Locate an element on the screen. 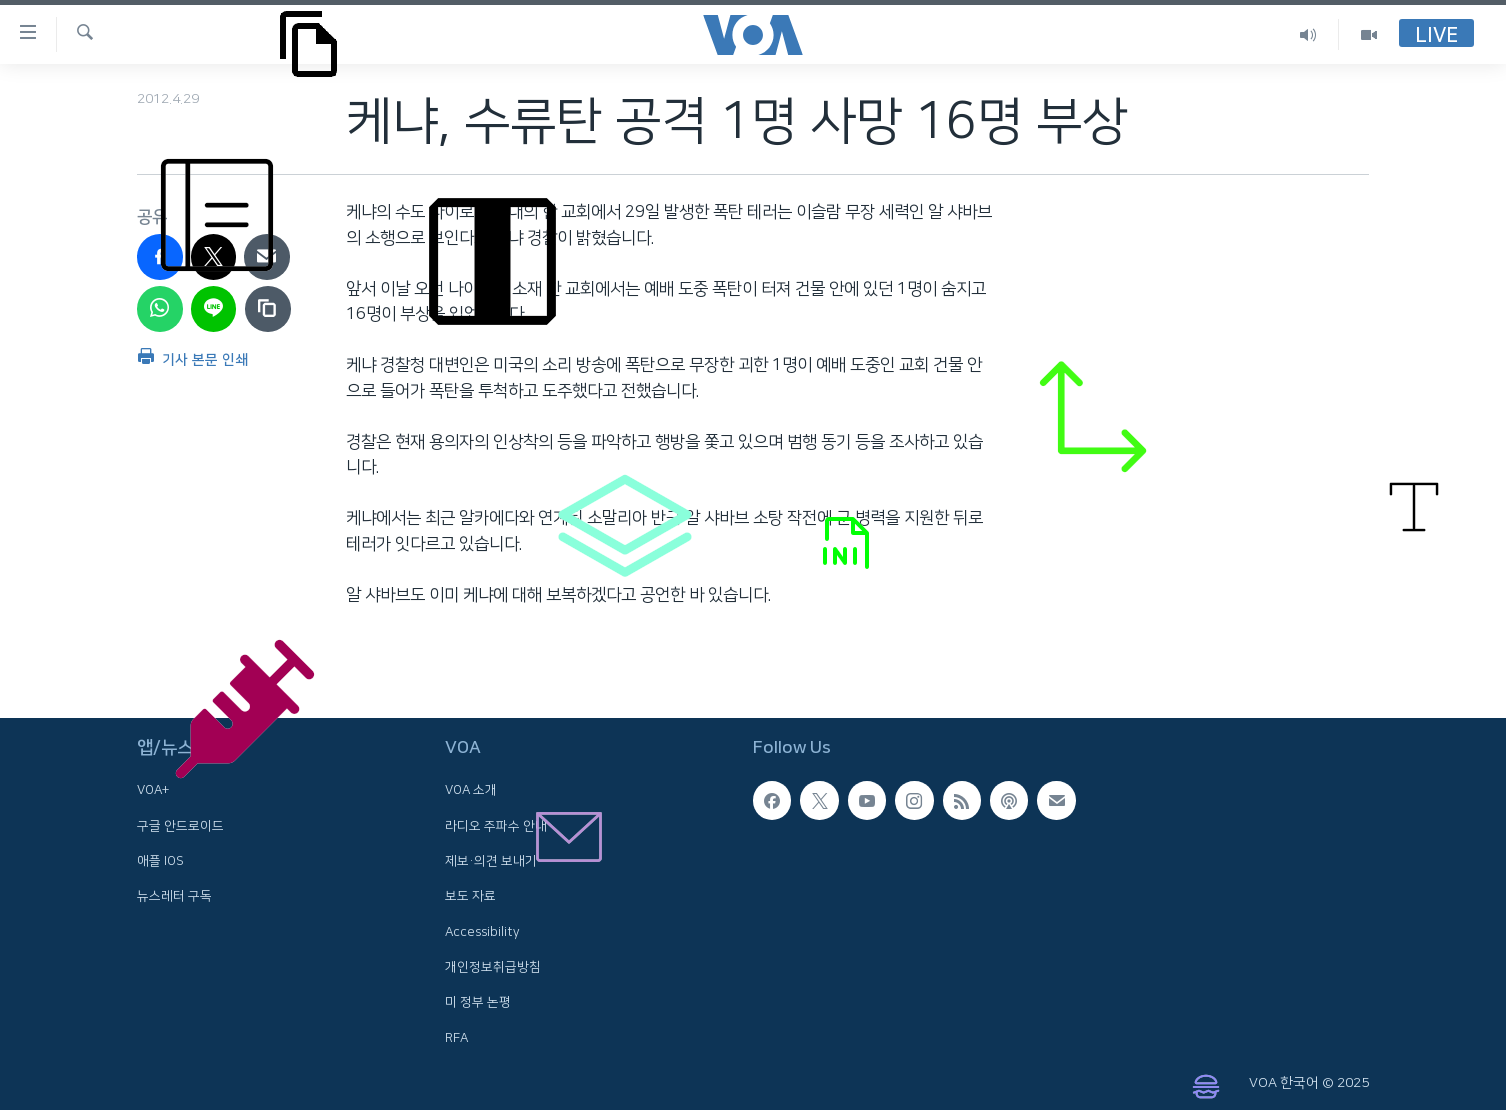  open or view an INI configuration file is located at coordinates (847, 543).